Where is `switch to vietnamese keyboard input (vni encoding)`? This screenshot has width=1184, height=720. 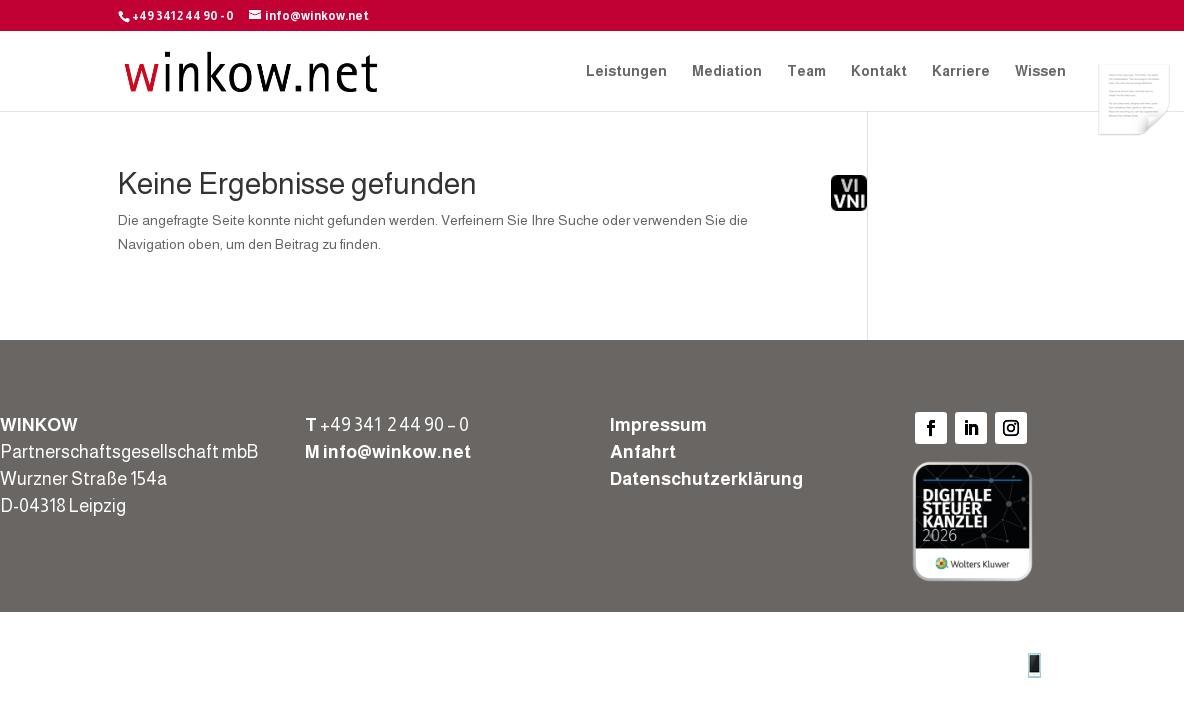
switch to vietnamese keyboard input (vni encoding) is located at coordinates (849, 193).